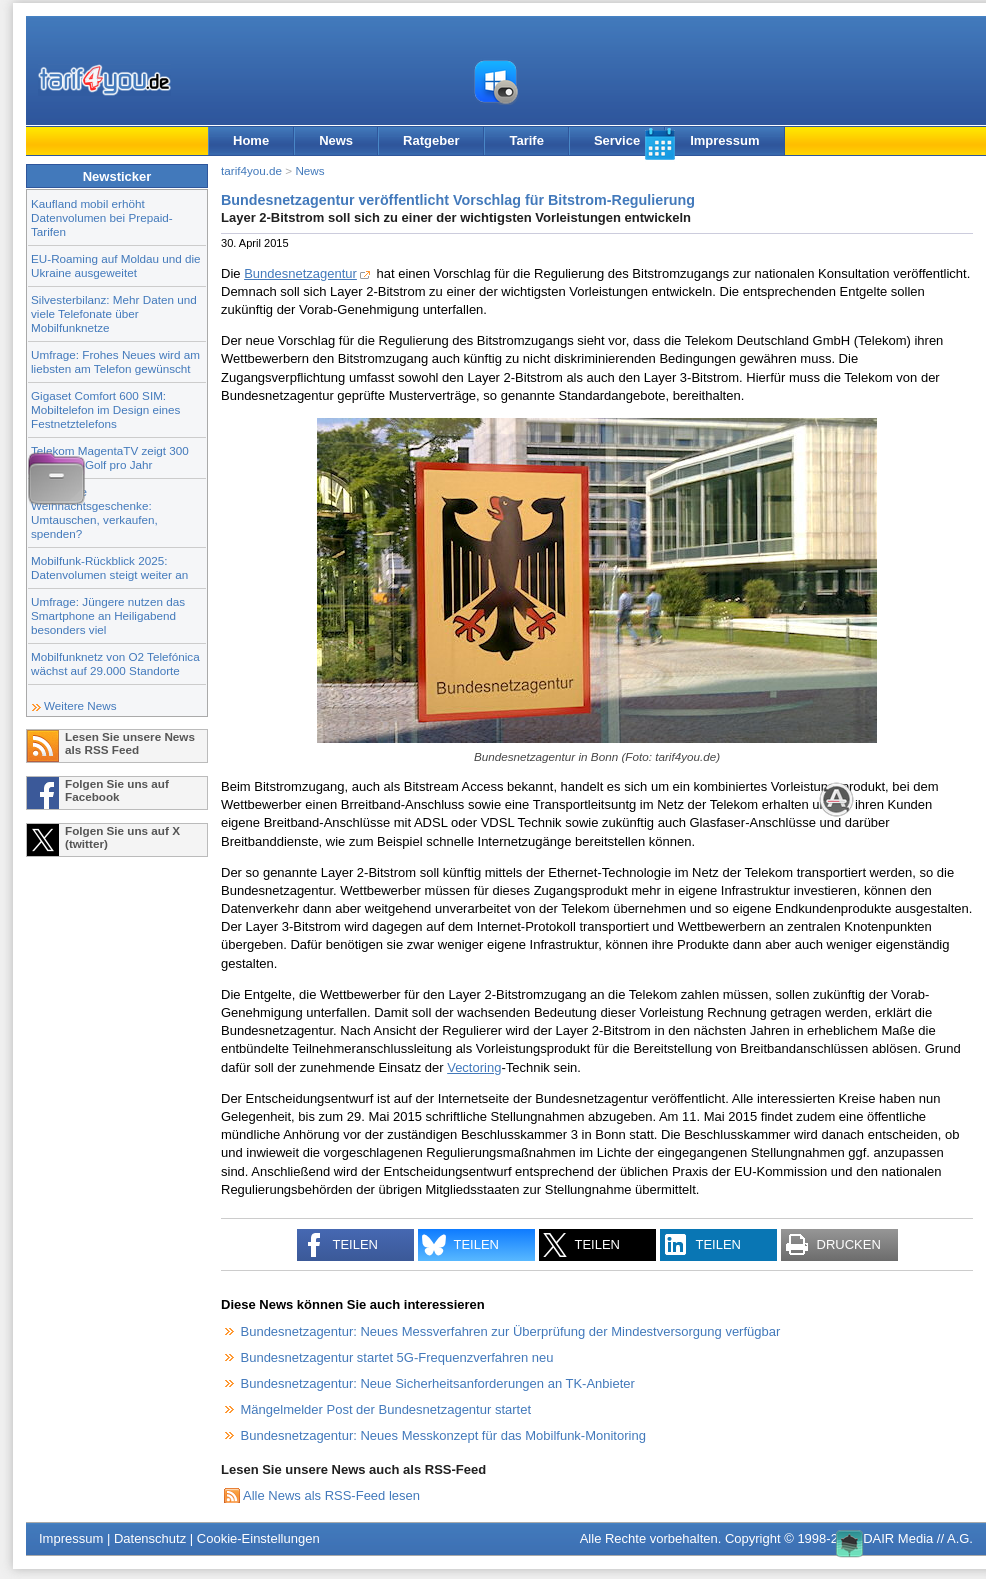 Image resolution: width=986 pixels, height=1579 pixels. What do you see at coordinates (660, 145) in the screenshot?
I see `open the calendar app` at bounding box center [660, 145].